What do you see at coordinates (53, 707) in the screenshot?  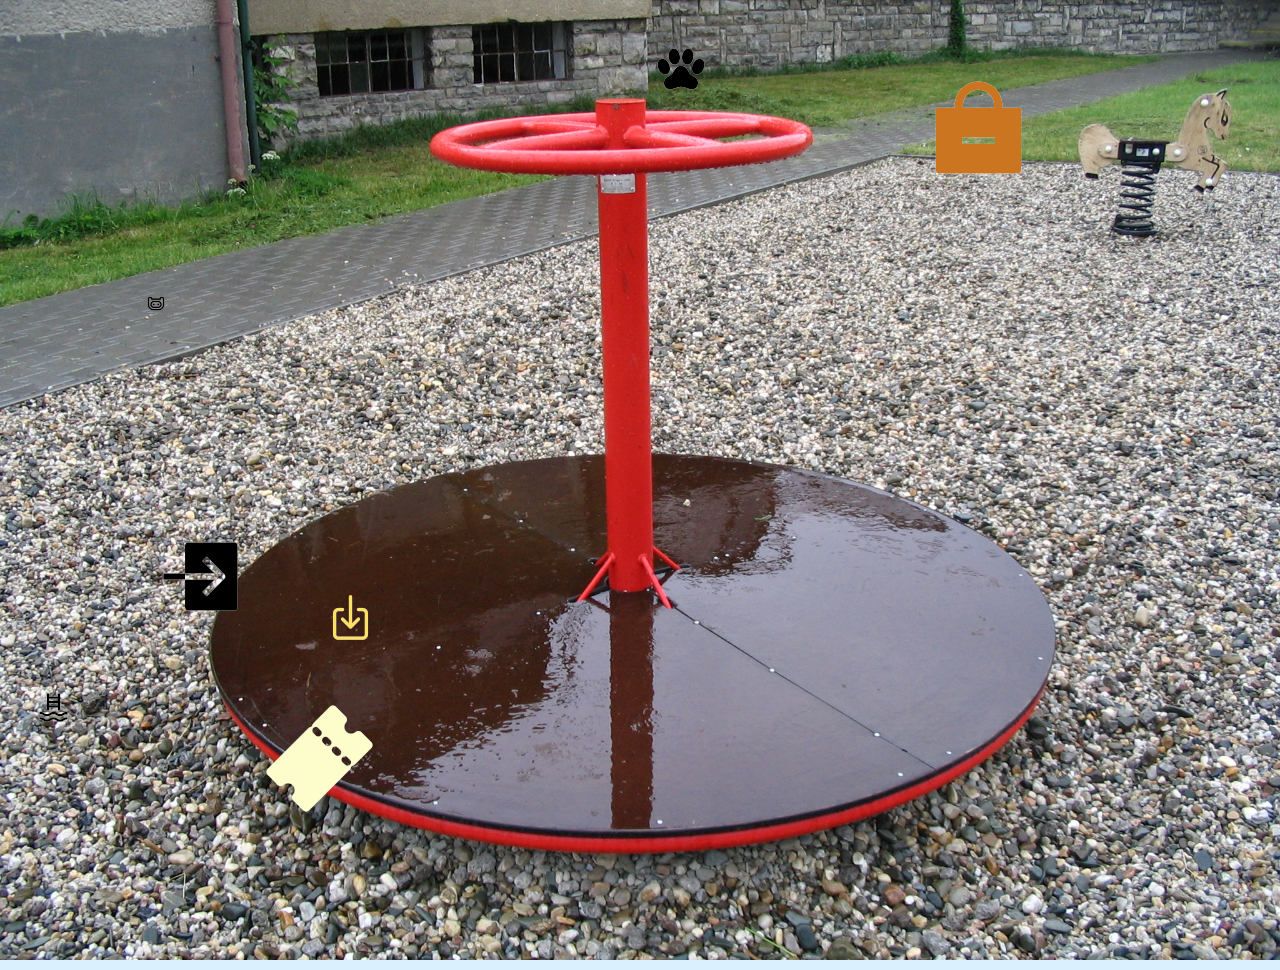 I see `view swimming pool amenities` at bounding box center [53, 707].